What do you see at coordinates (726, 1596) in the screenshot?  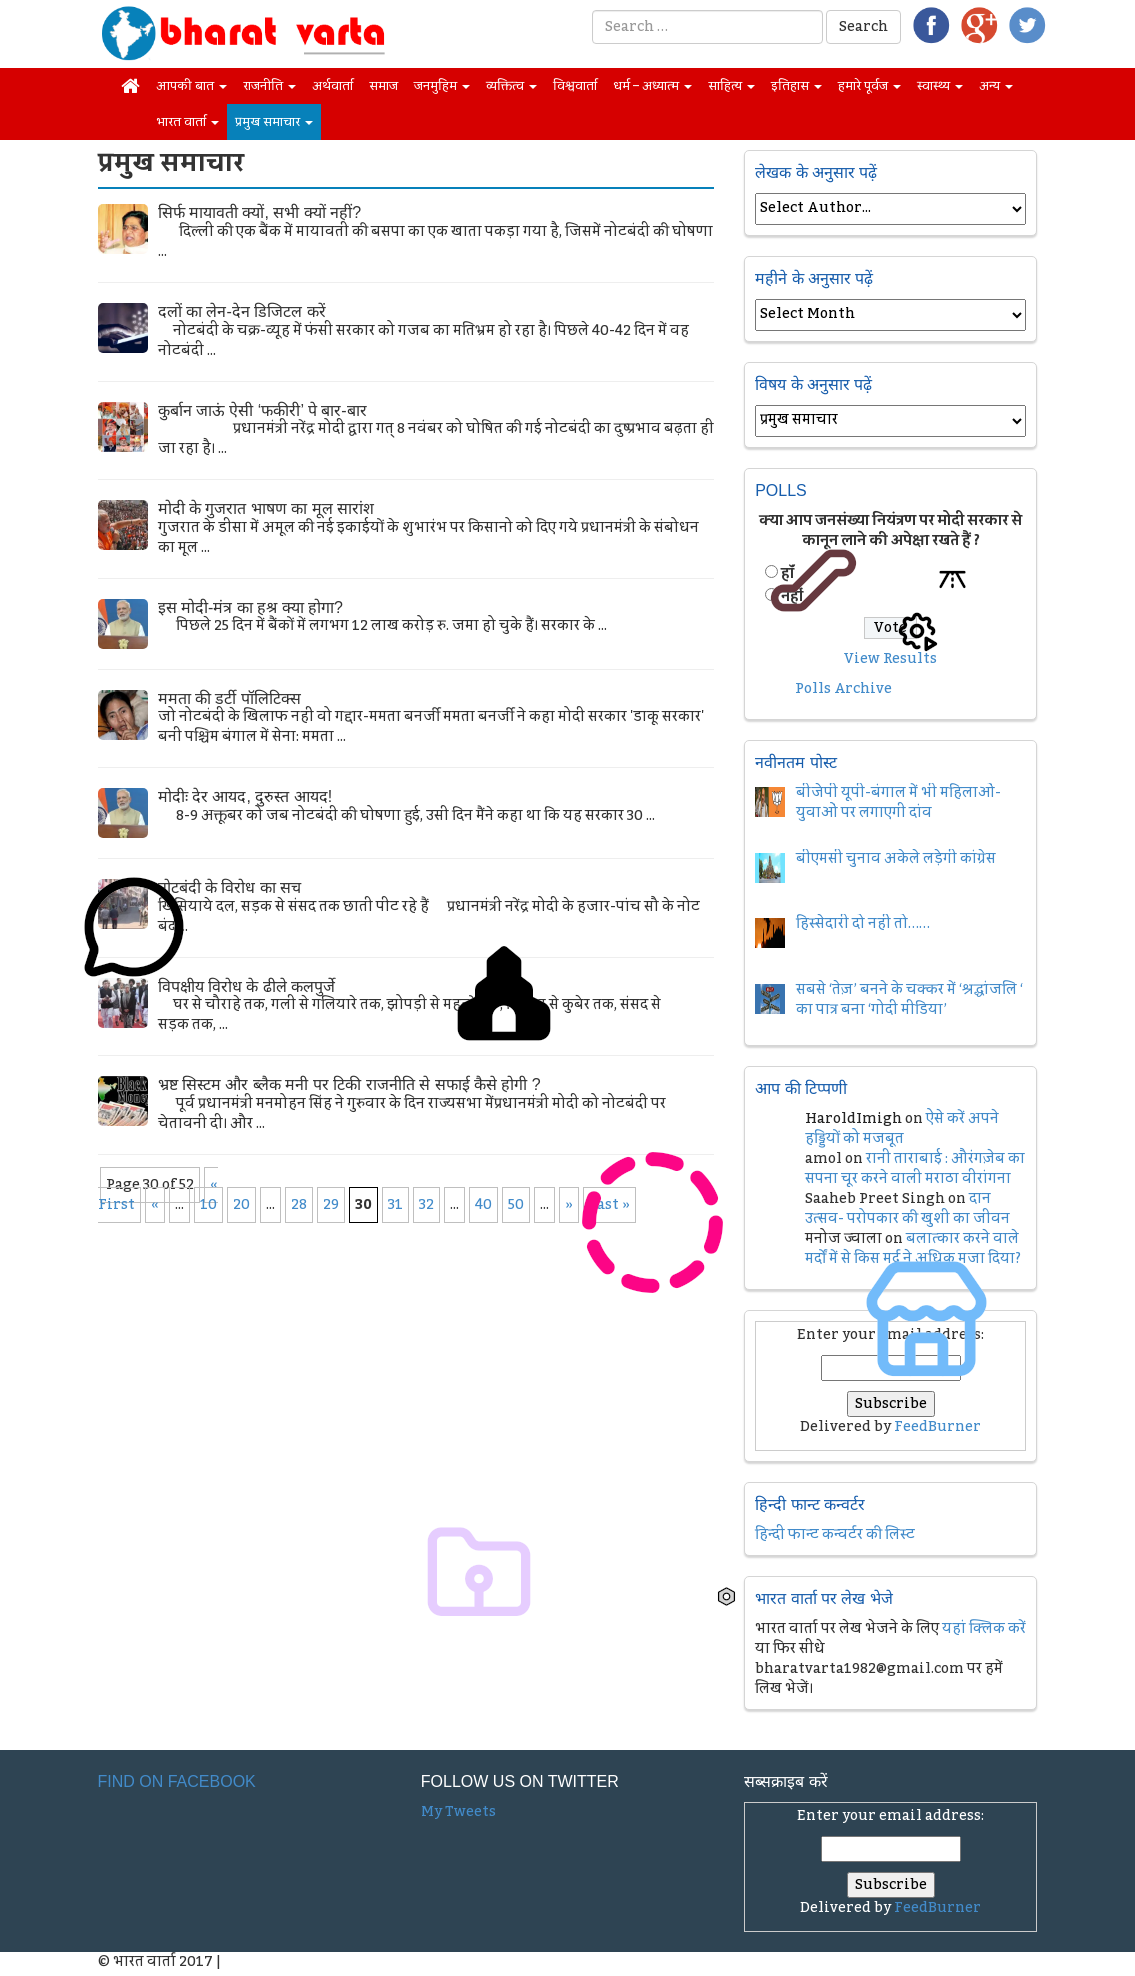 I see `access hardware or mechanical settings` at bounding box center [726, 1596].